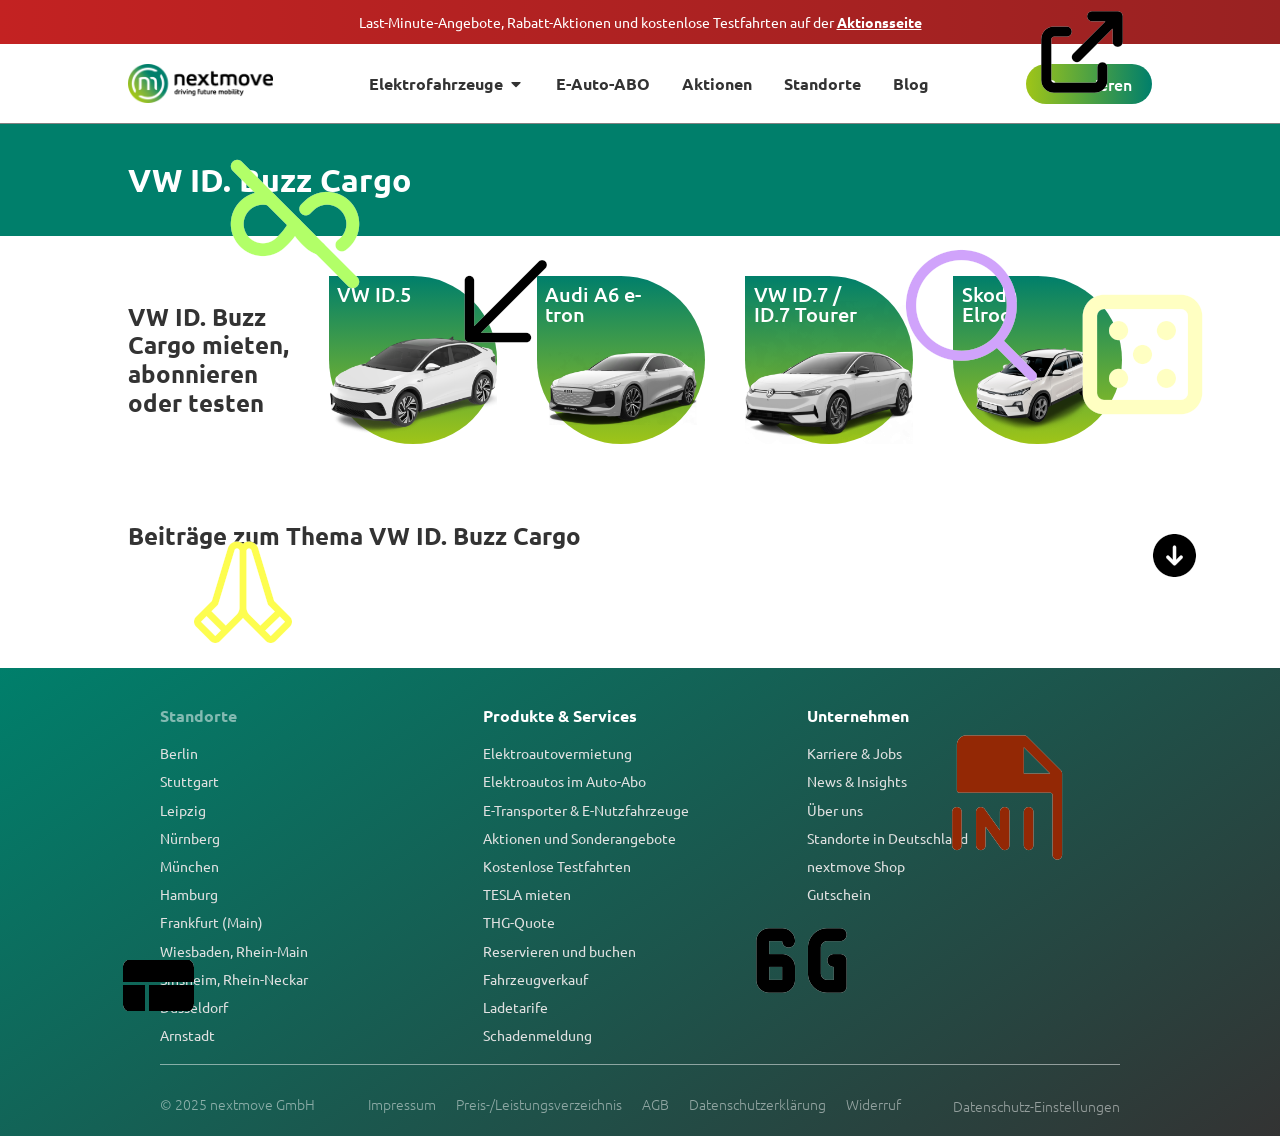  I want to click on navigate to previous or lower-left content, so click(509, 298).